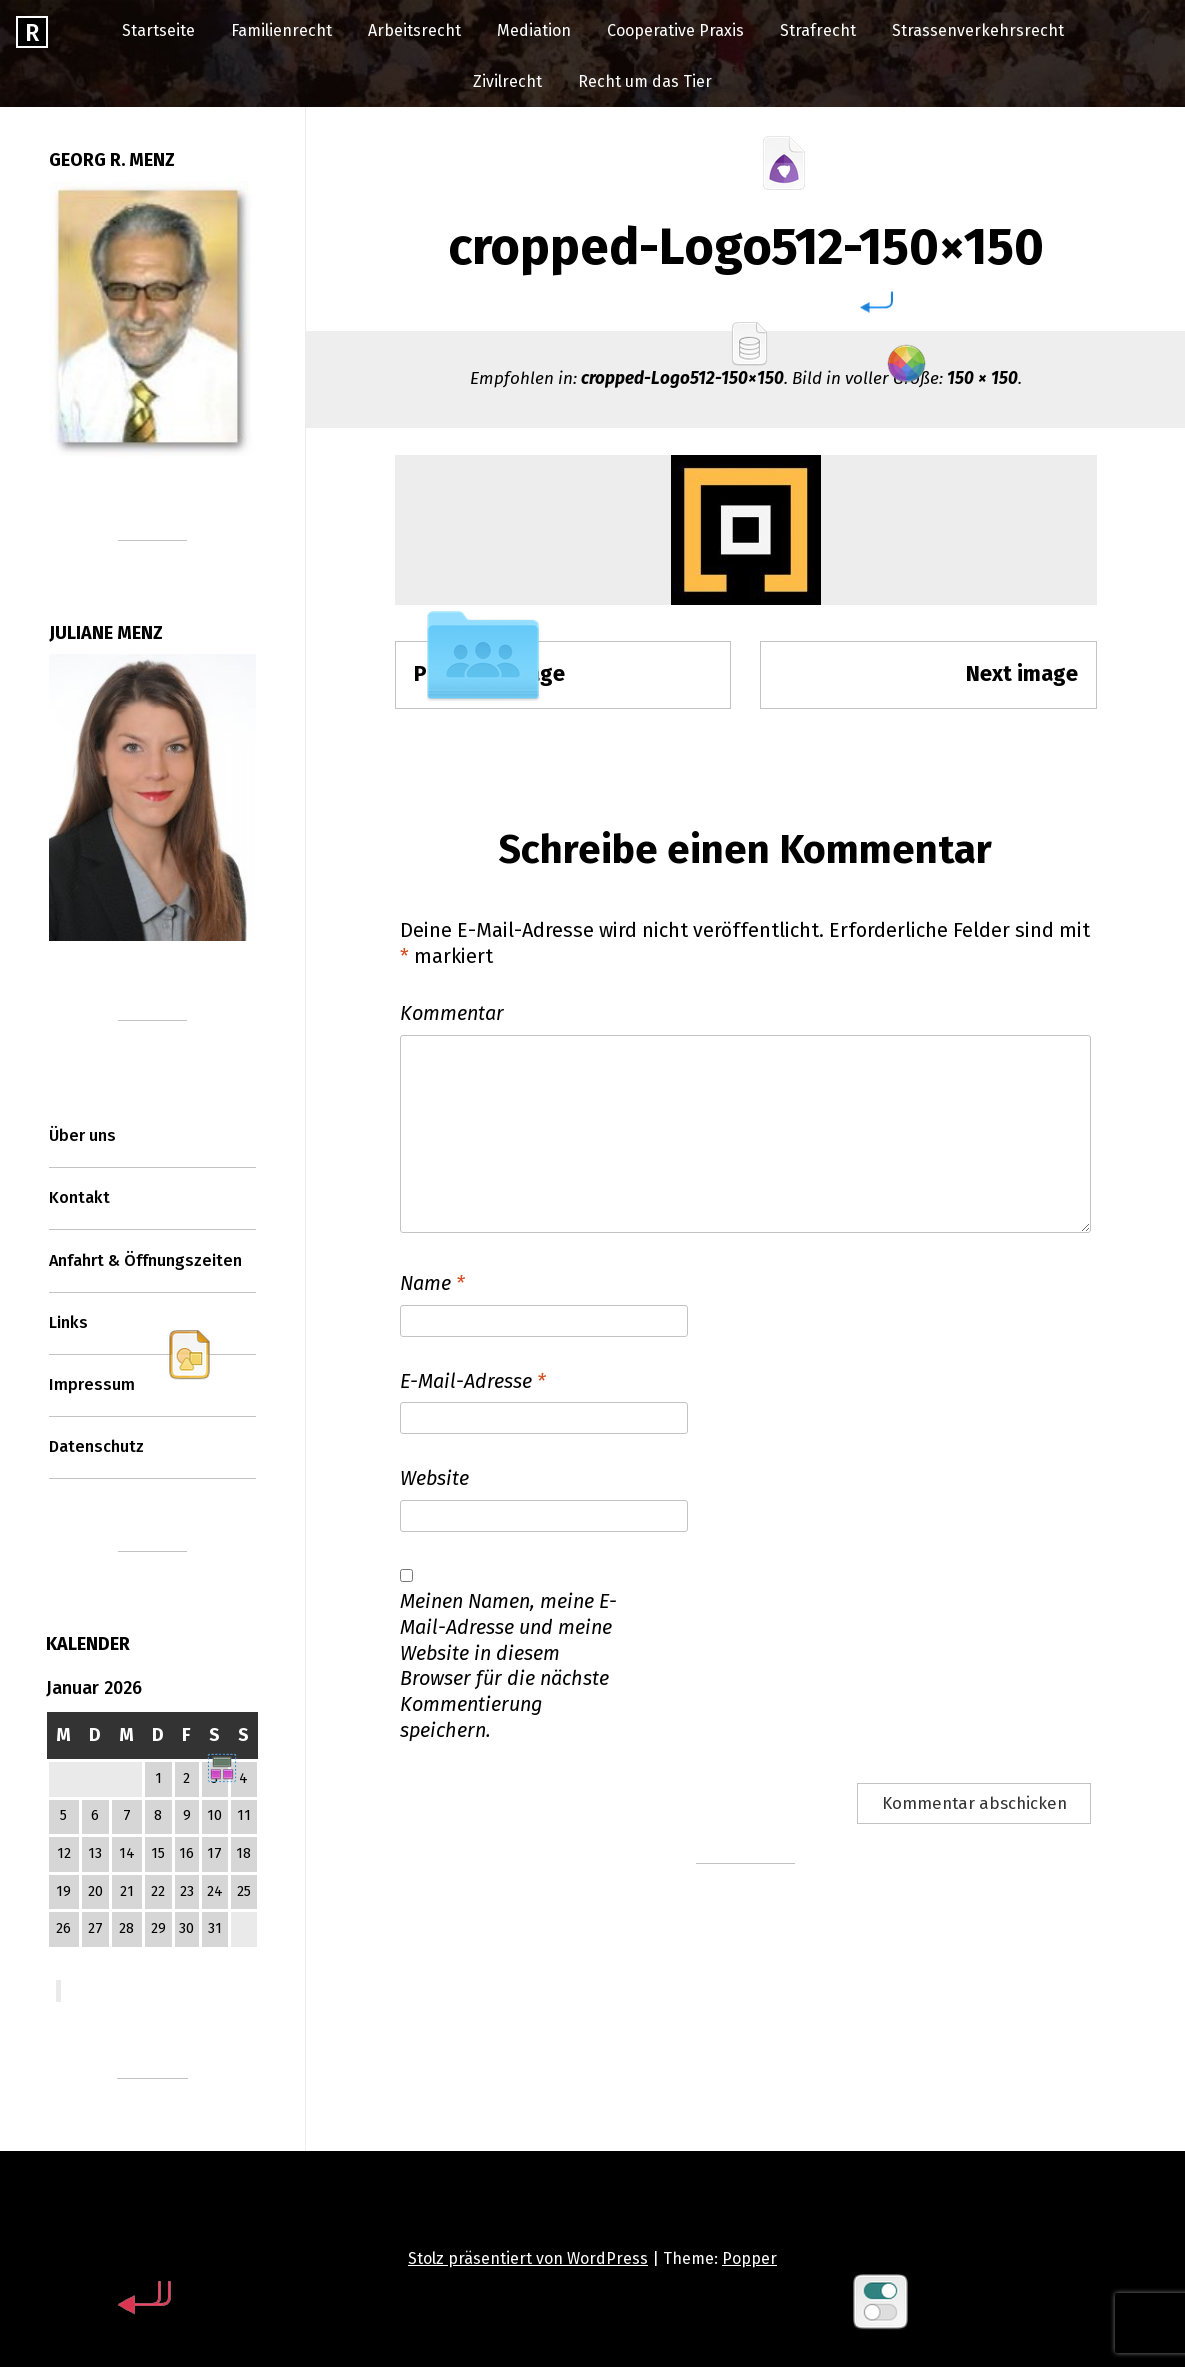 This screenshot has height=2367, width=1185. What do you see at coordinates (784, 163) in the screenshot?
I see `meson build system configuration file` at bounding box center [784, 163].